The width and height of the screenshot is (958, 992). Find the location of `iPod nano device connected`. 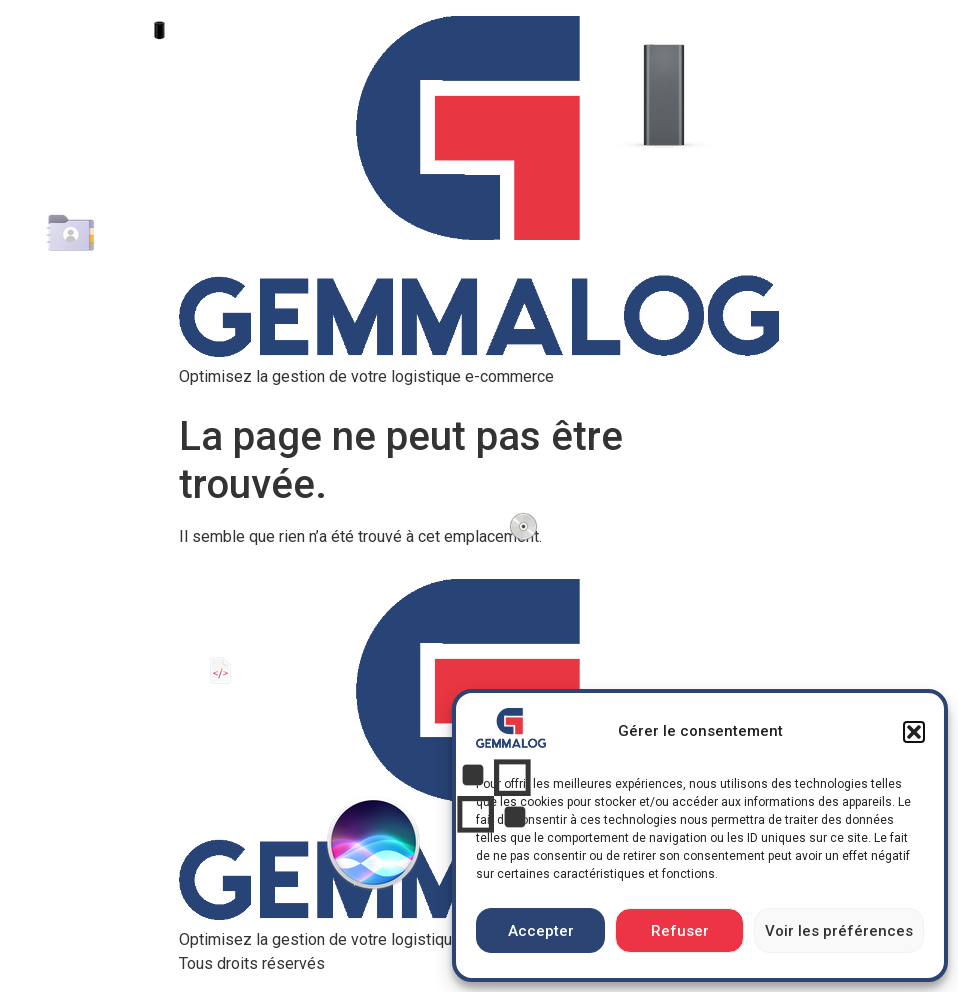

iPod nano device connected is located at coordinates (664, 97).